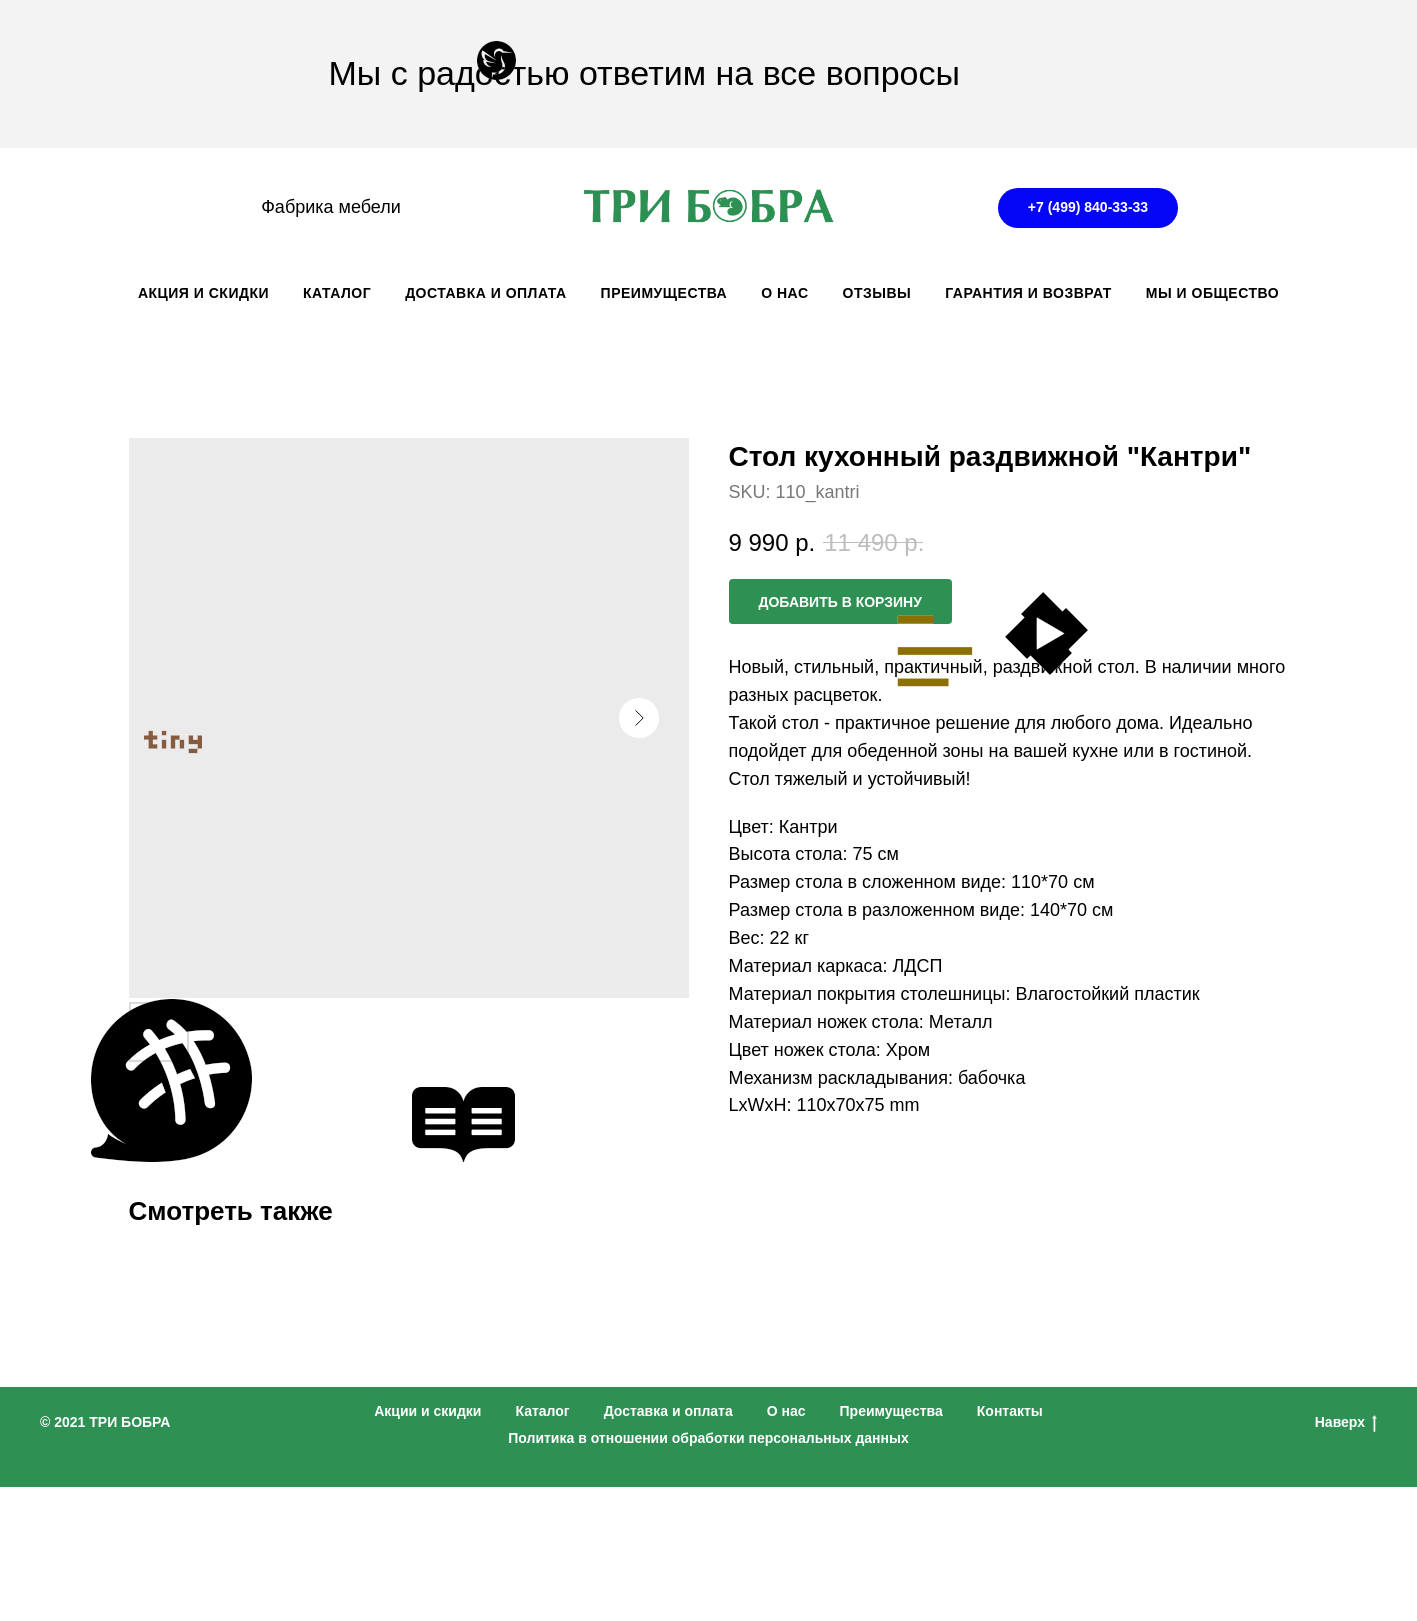 The width and height of the screenshot is (1417, 1621). I want to click on visit readme documentation platform, so click(463, 1124).